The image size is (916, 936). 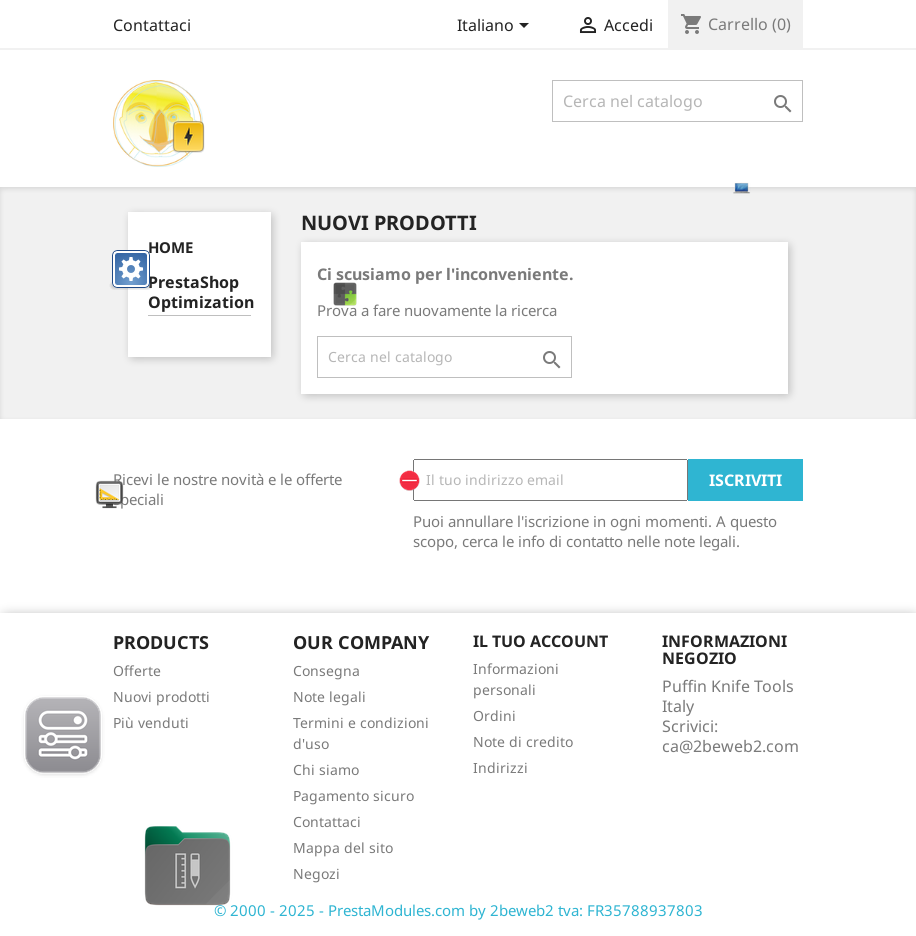 What do you see at coordinates (741, 187) in the screenshot?
I see `represents a PowerBook G4 Titanium device` at bounding box center [741, 187].